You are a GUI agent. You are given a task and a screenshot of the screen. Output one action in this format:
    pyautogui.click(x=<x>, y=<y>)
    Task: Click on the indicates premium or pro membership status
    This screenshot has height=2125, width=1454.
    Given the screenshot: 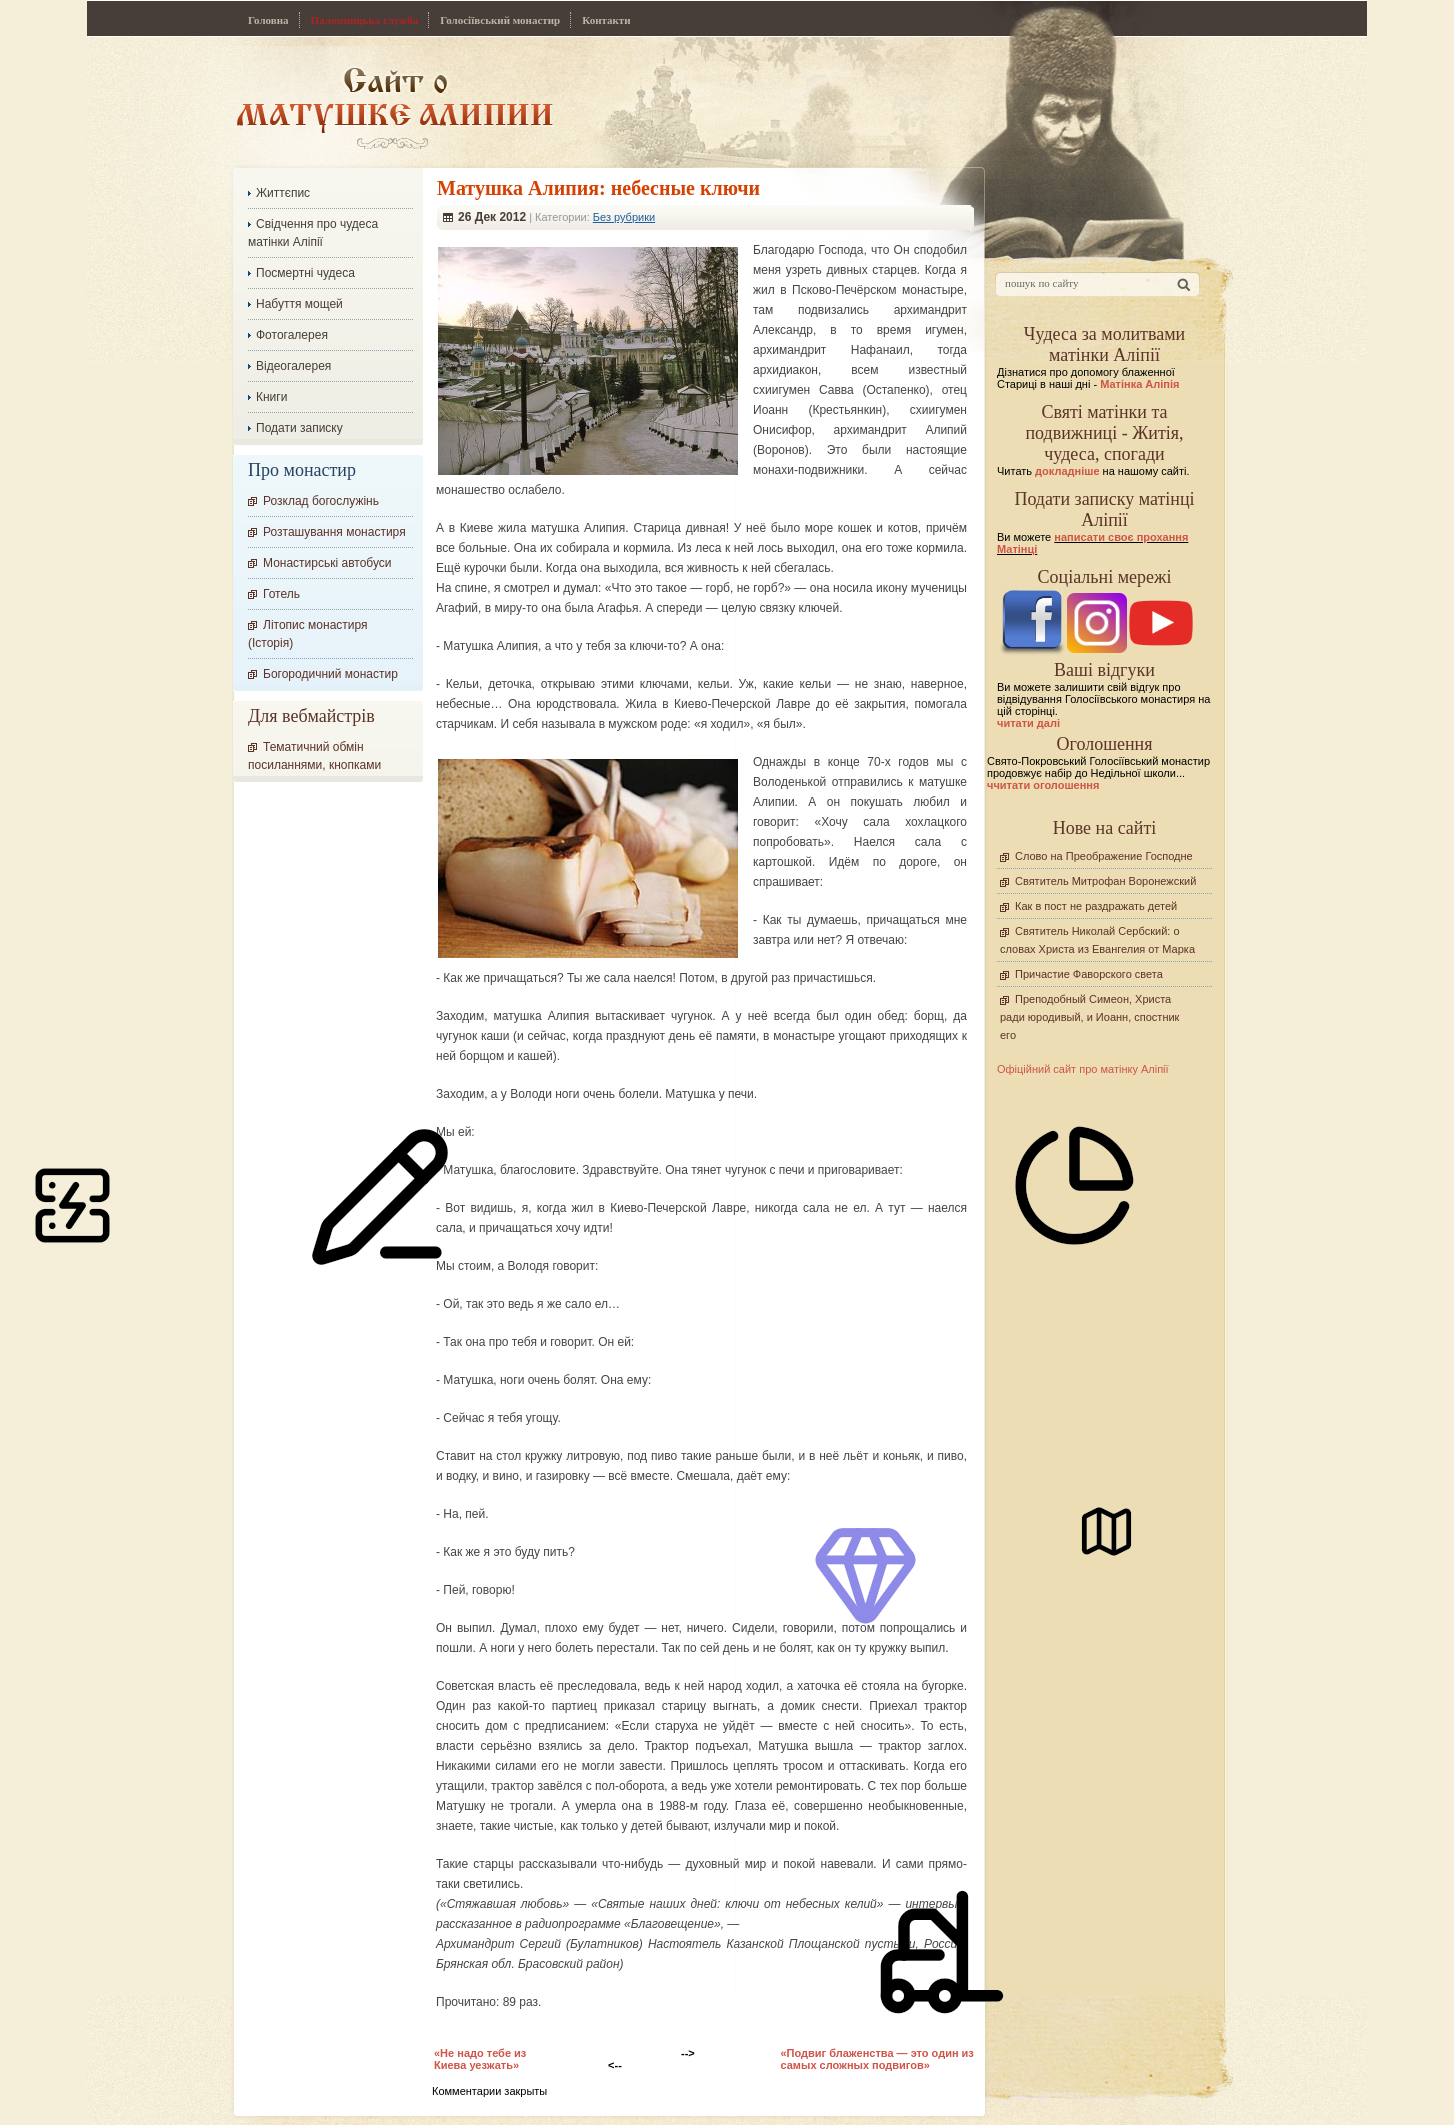 What is the action you would take?
    pyautogui.click(x=865, y=1573)
    